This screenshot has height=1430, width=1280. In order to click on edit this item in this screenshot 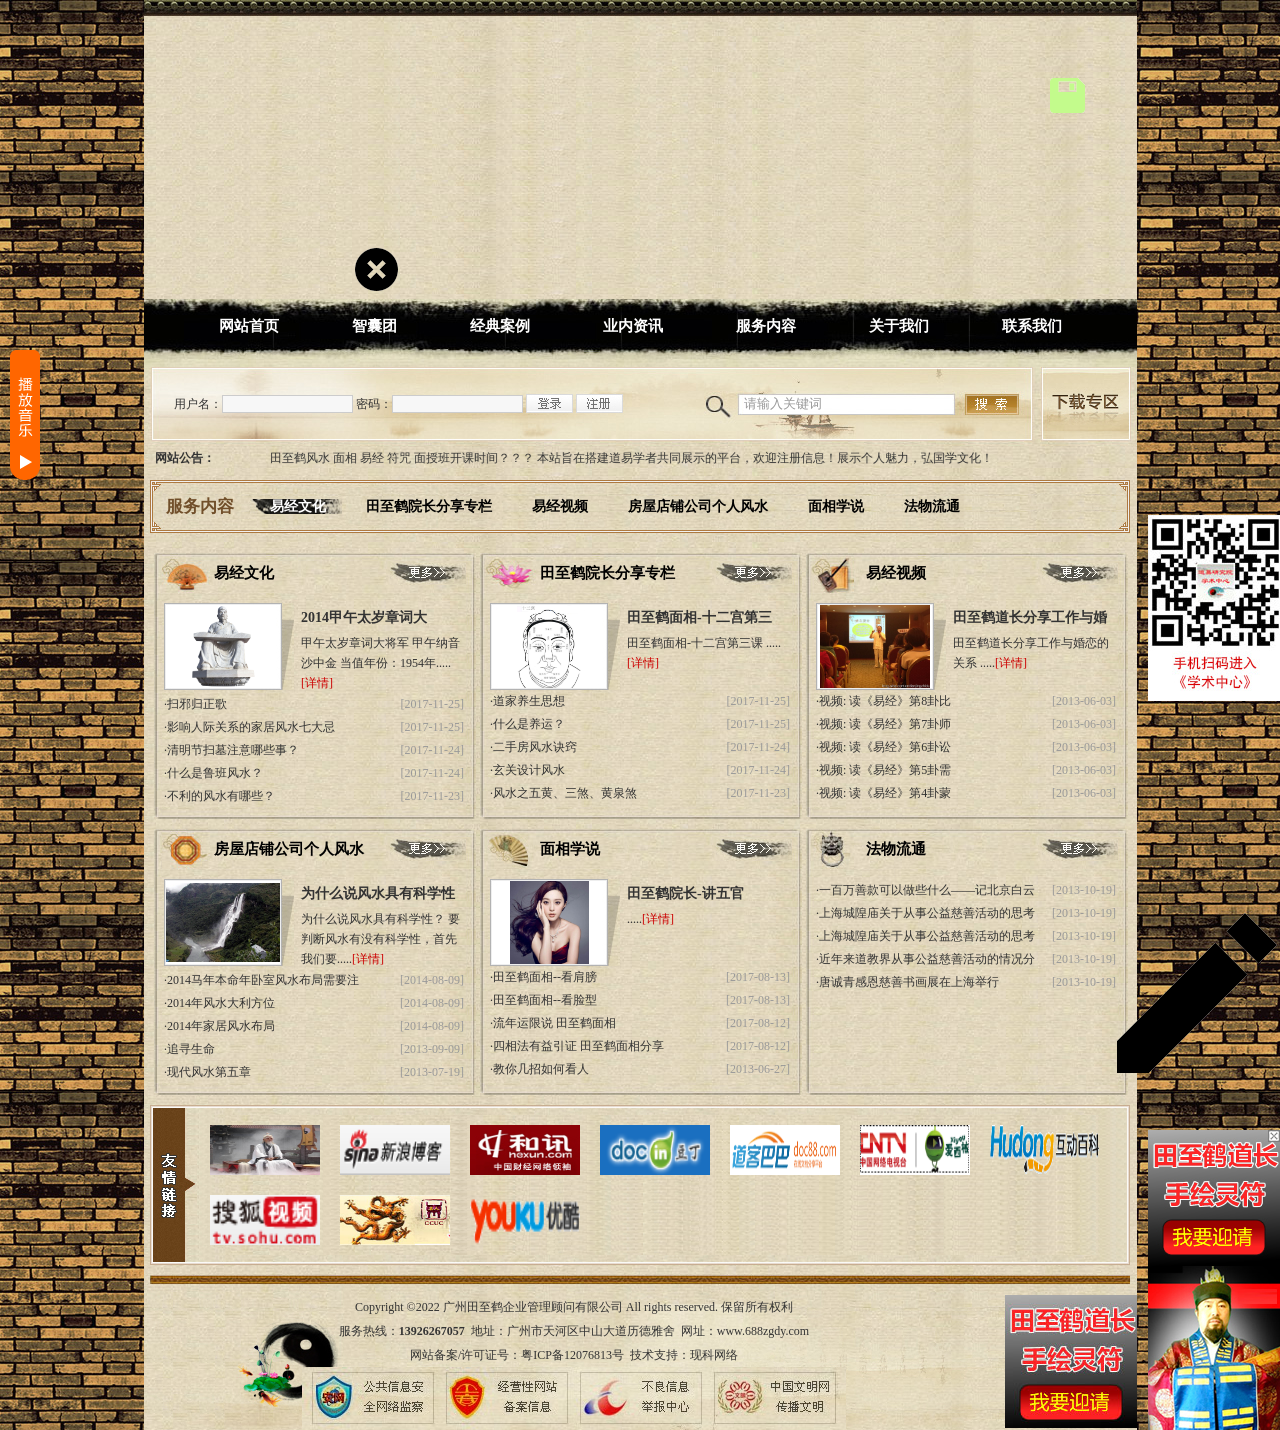, I will do `click(1197, 993)`.